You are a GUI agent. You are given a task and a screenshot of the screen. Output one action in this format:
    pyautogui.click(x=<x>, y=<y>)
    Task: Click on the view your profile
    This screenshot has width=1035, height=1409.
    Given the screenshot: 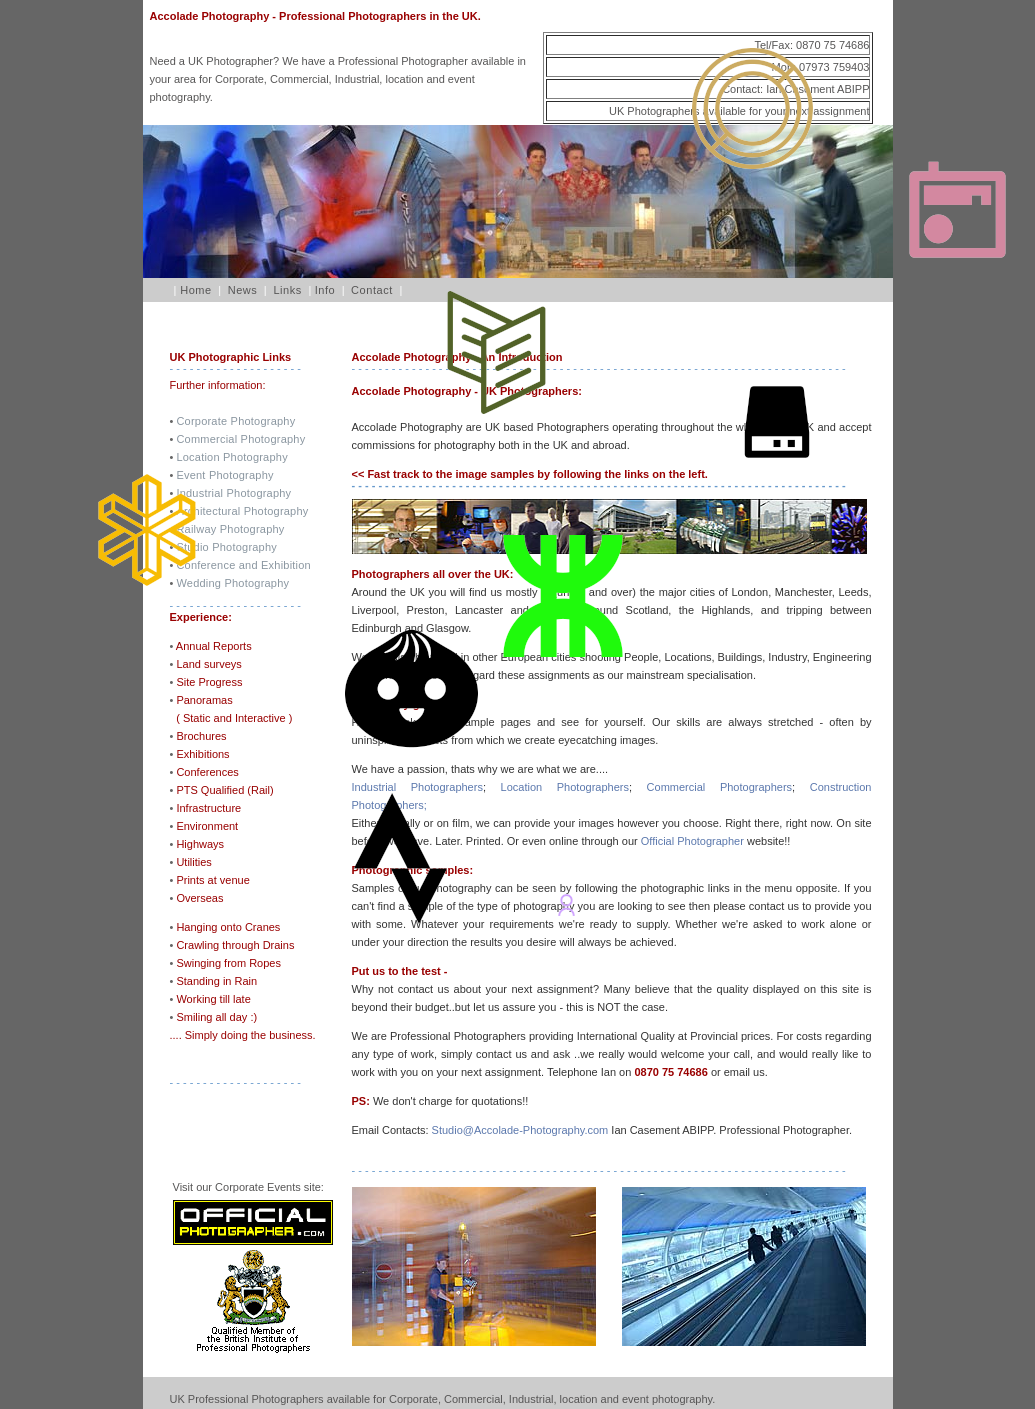 What is the action you would take?
    pyautogui.click(x=566, y=905)
    